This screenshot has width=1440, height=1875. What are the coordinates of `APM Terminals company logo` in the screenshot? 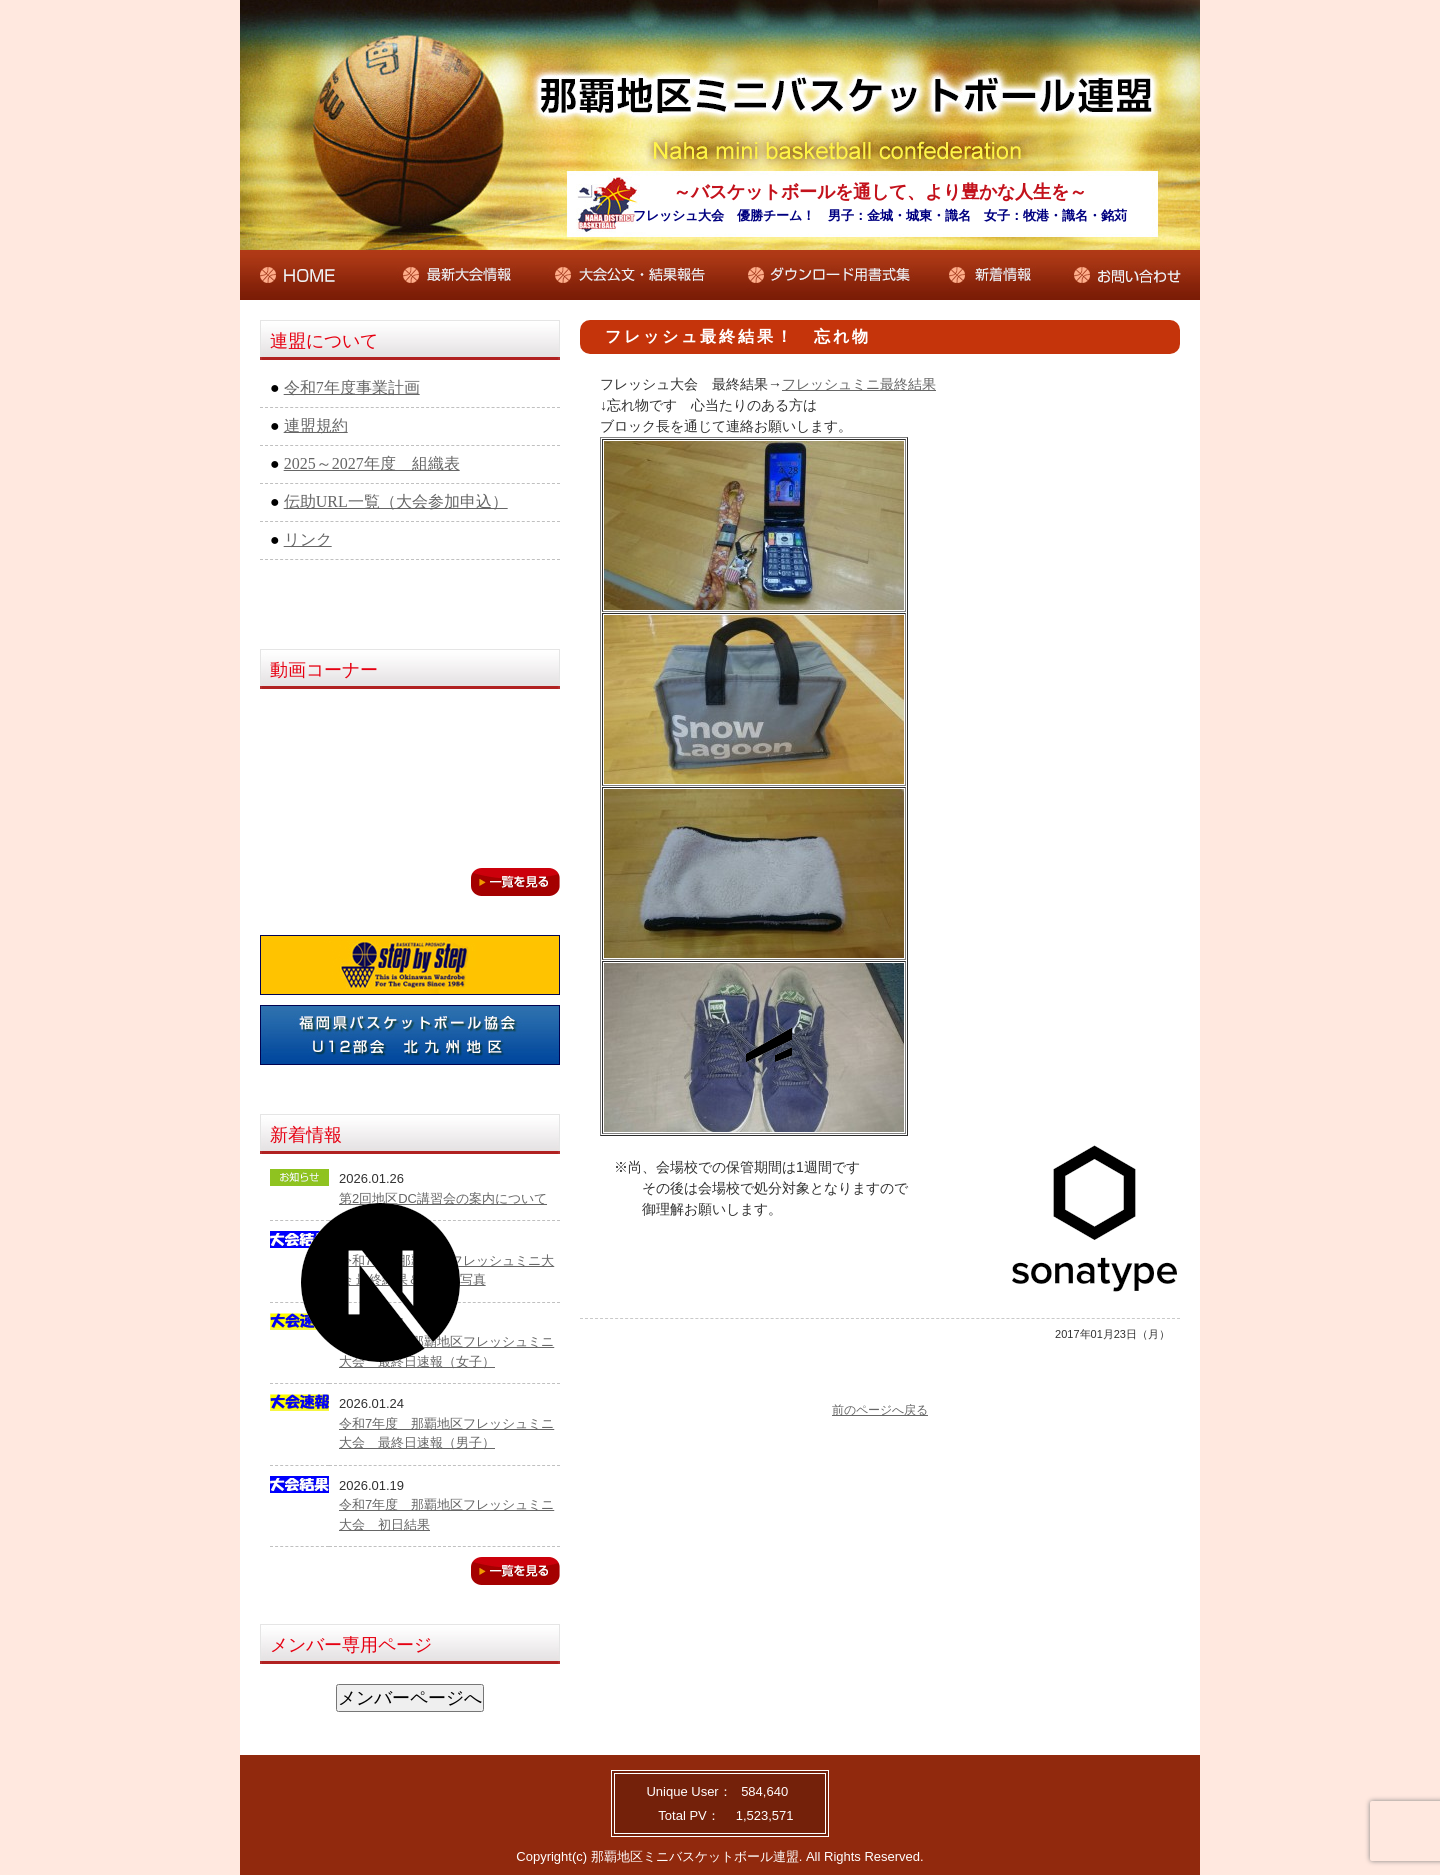 It's located at (769, 1045).